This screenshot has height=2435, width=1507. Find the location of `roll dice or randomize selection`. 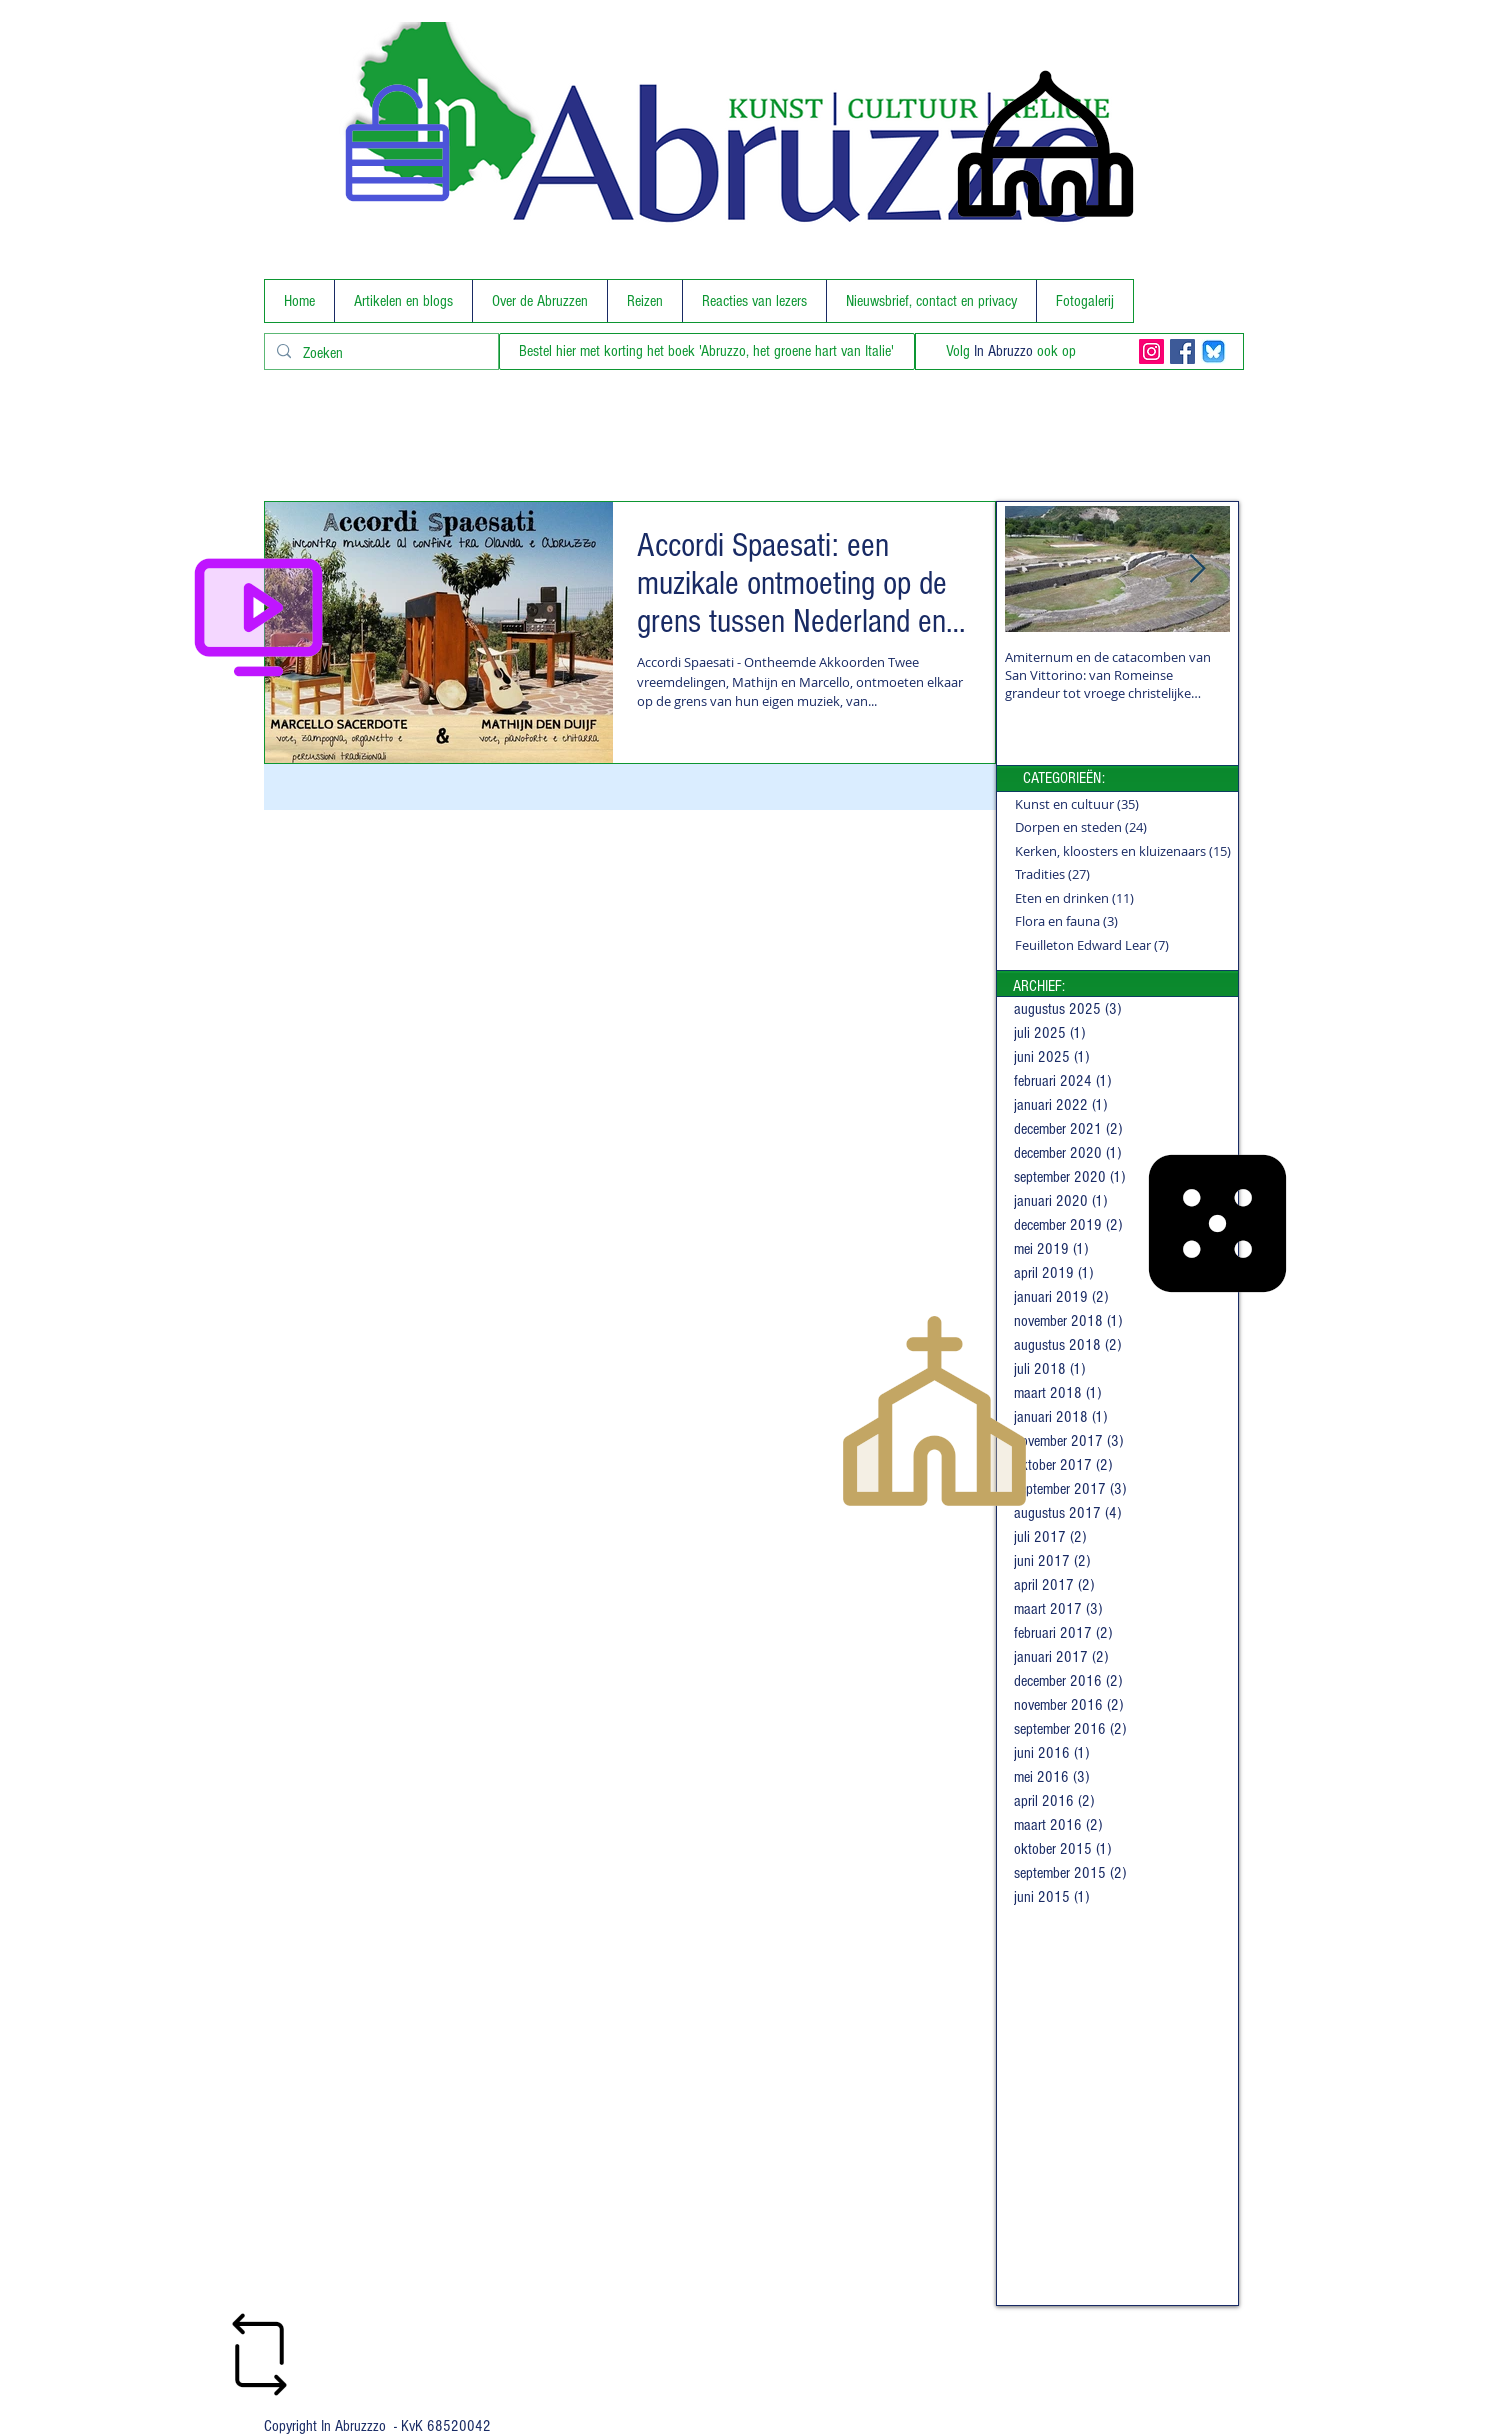

roll dice or randomize selection is located at coordinates (1217, 1223).